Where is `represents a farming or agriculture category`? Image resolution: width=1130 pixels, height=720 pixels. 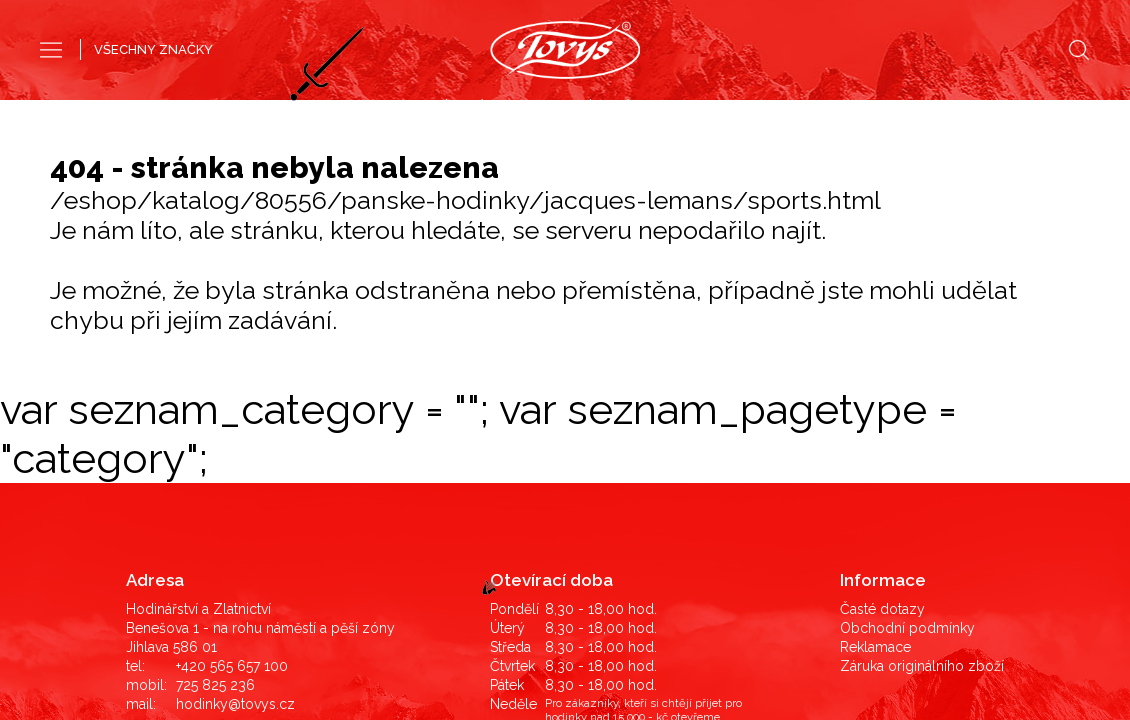
represents a farming or agriculture category is located at coordinates (489, 587).